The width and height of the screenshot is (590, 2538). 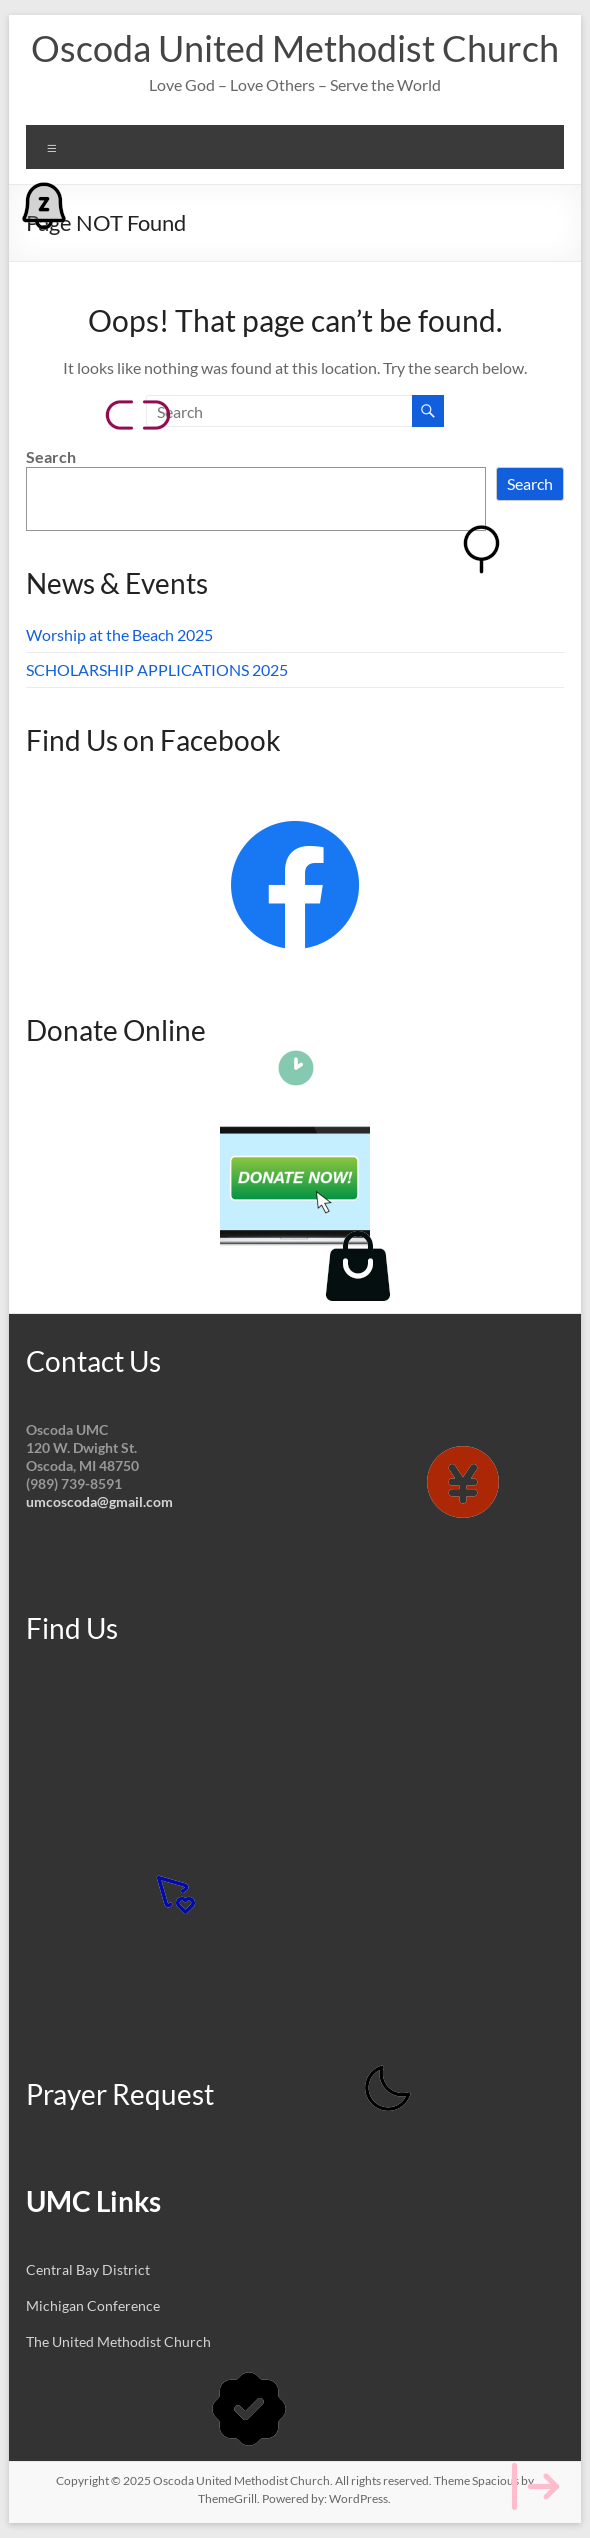 What do you see at coordinates (249, 2409) in the screenshot?
I see `verified account or official badge` at bounding box center [249, 2409].